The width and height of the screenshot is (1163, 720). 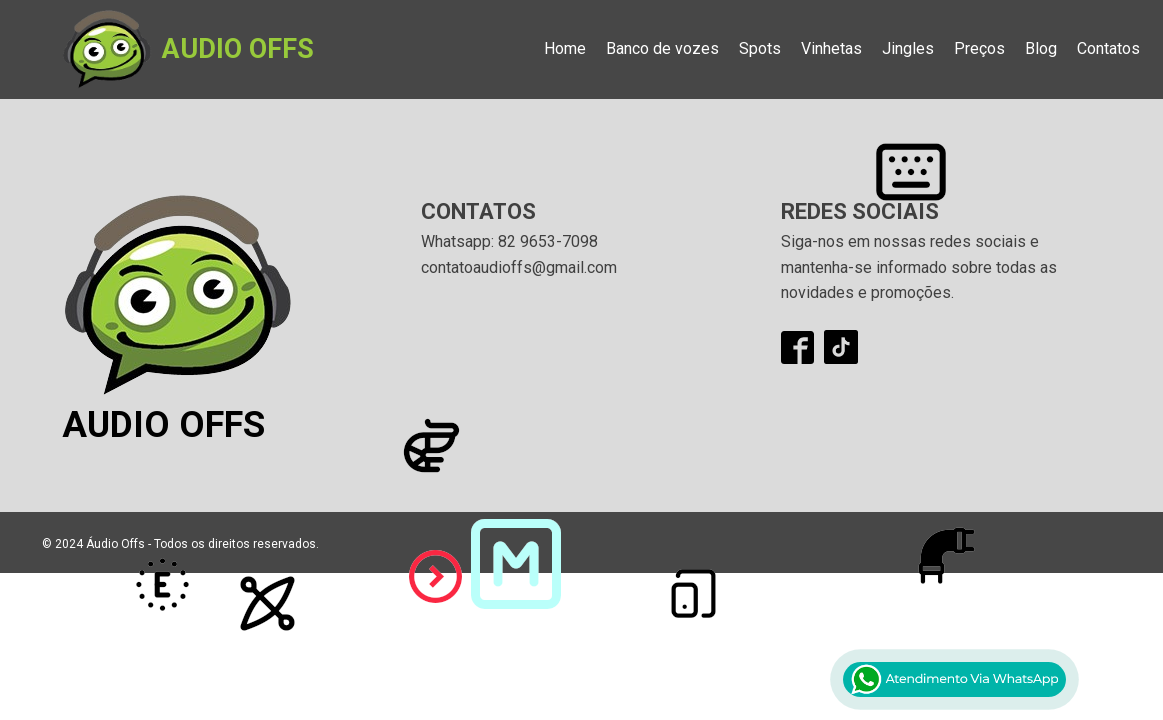 I want to click on go to next item or page, so click(x=435, y=576).